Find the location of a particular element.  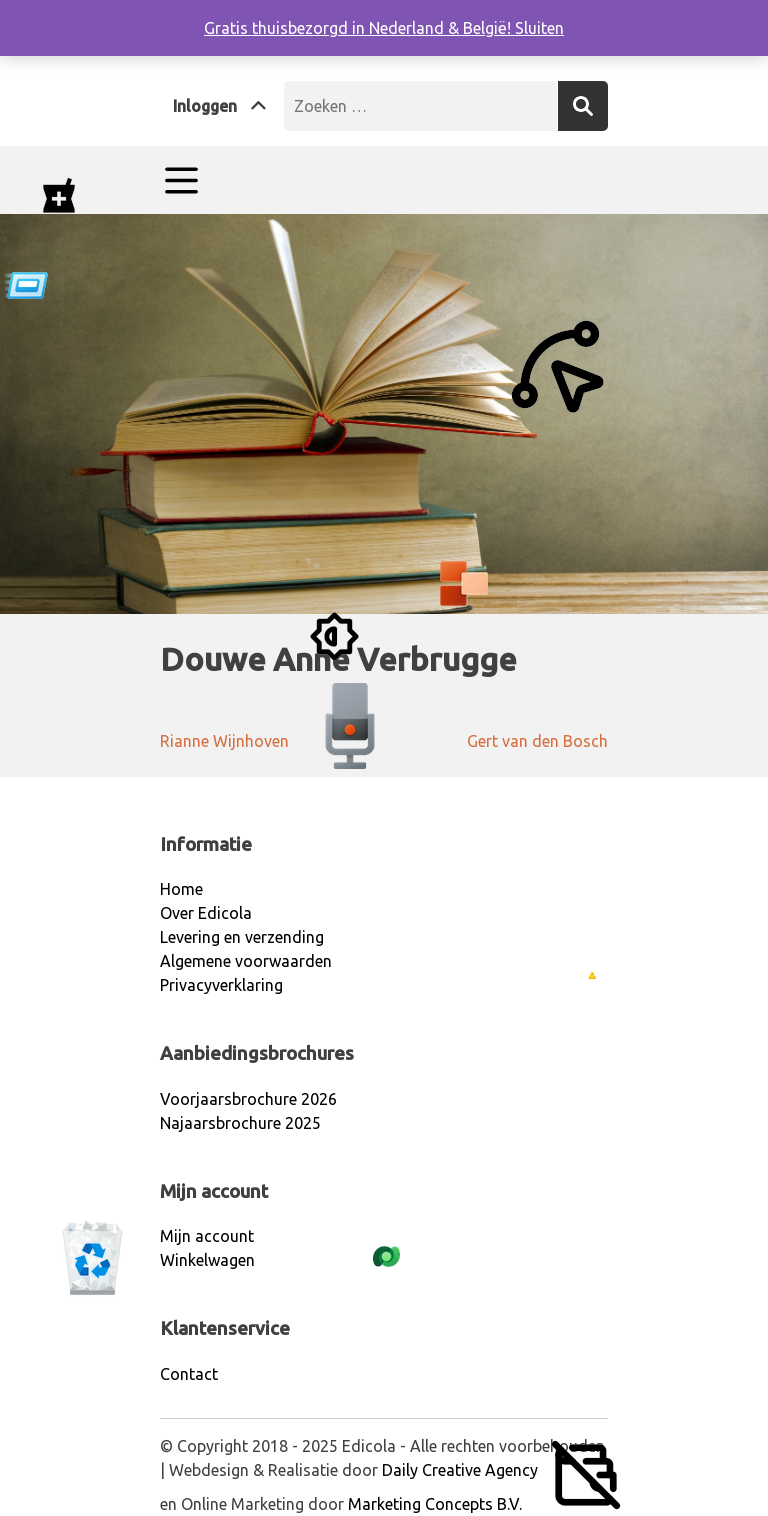

open Microsoft Dataverse app is located at coordinates (386, 1256).